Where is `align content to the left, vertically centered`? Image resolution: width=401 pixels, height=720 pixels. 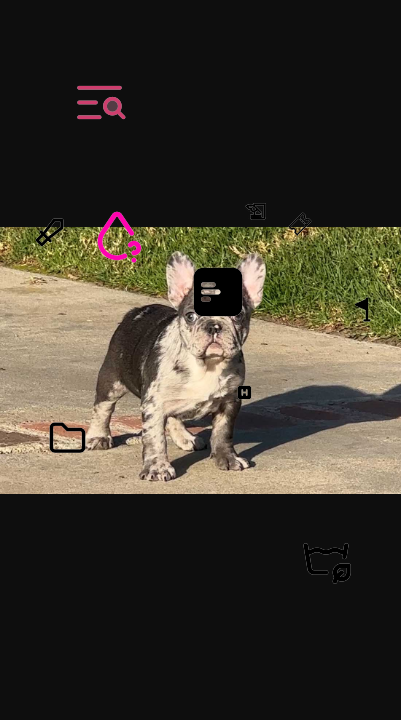 align content to the left, vertically centered is located at coordinates (218, 292).